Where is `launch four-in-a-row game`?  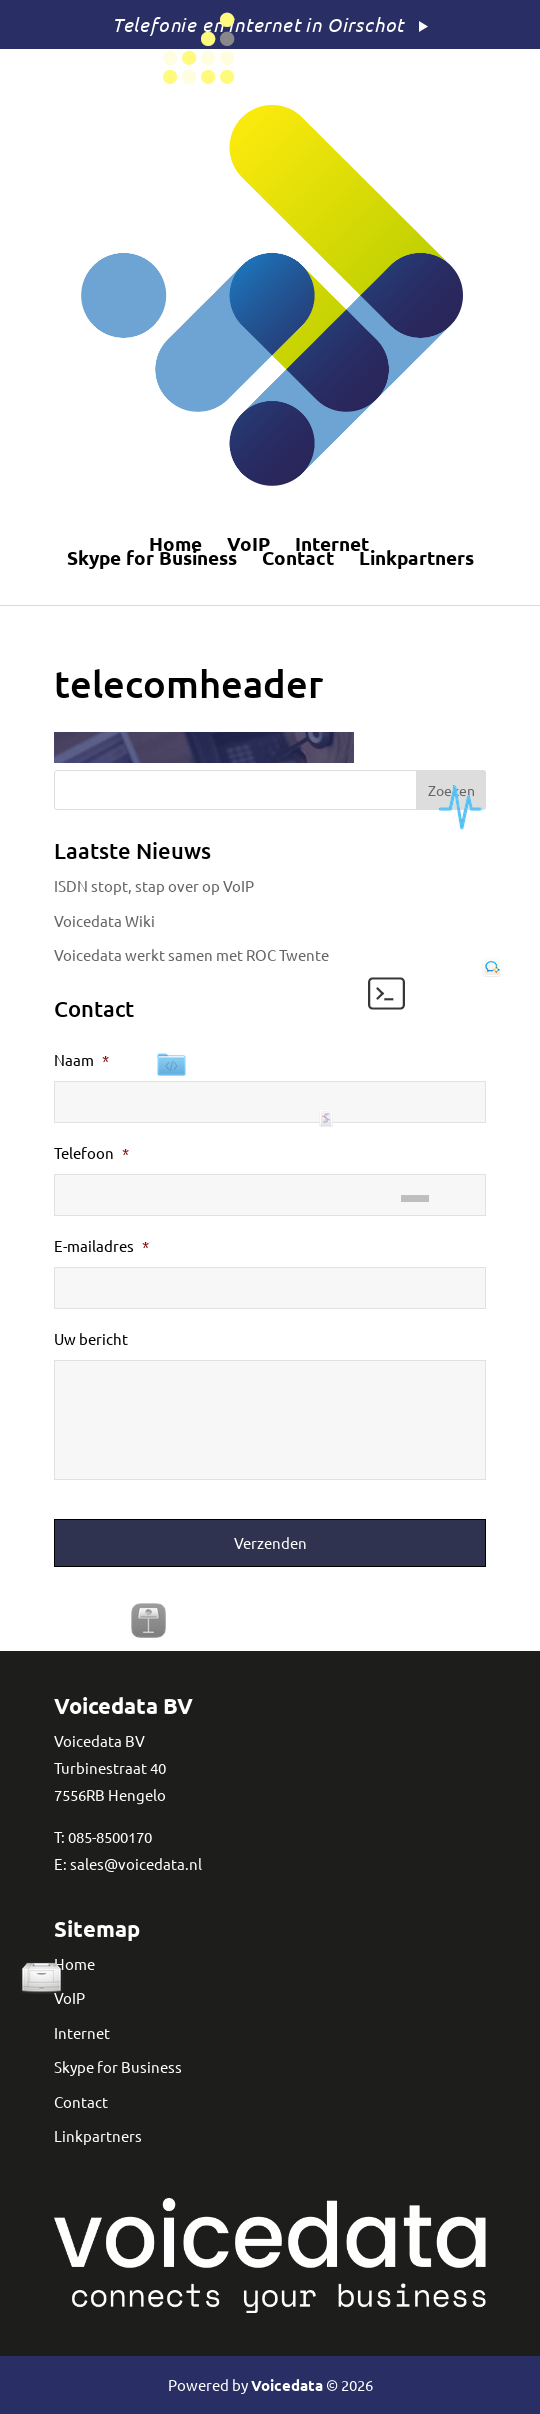
launch four-in-a-row game is located at coordinates (201, 46).